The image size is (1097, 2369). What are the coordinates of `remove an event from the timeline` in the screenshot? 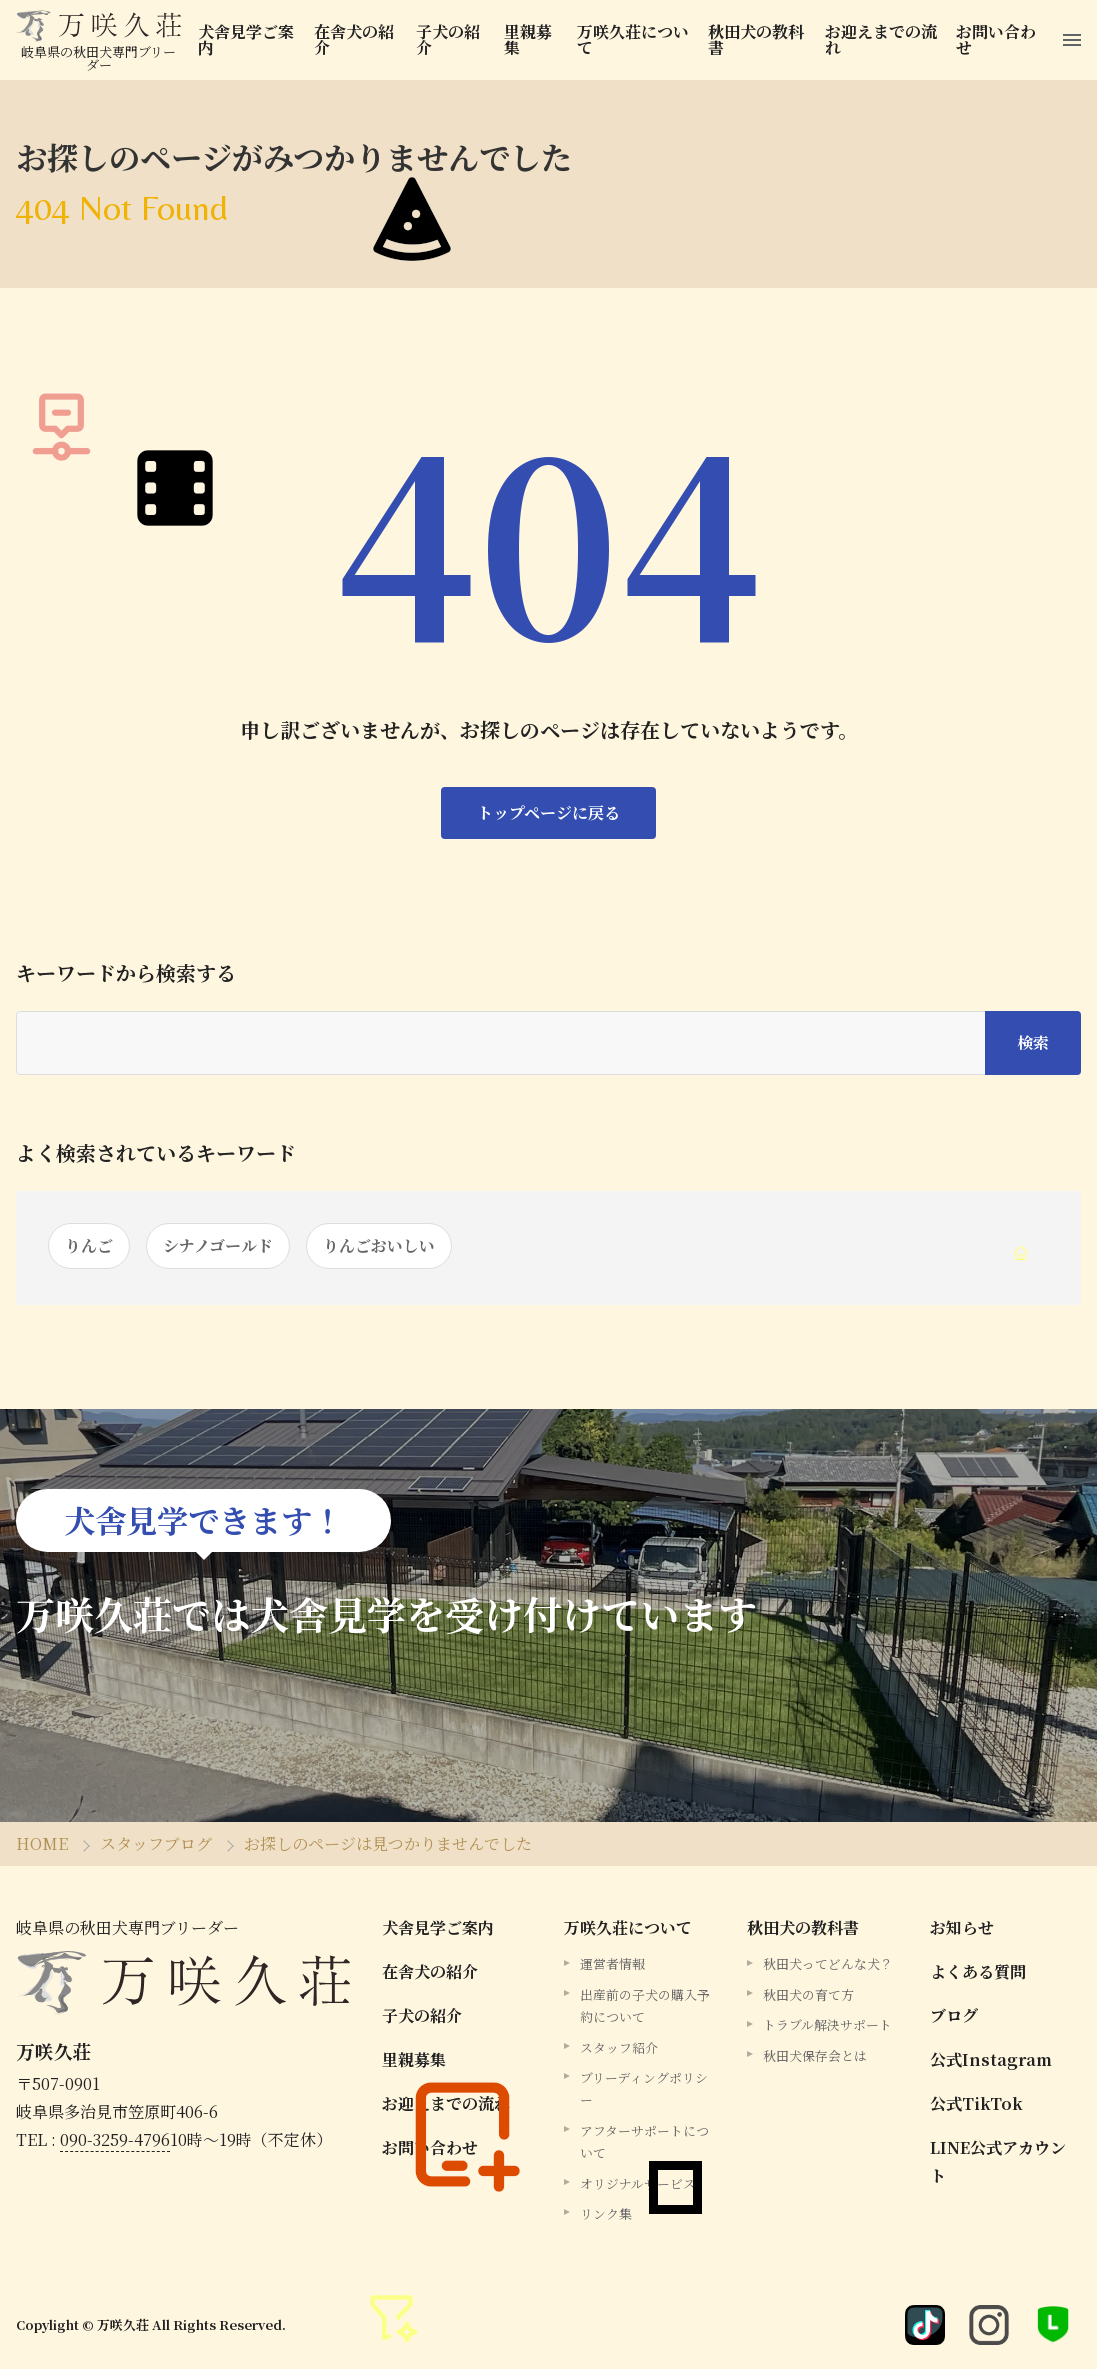 It's located at (61, 425).